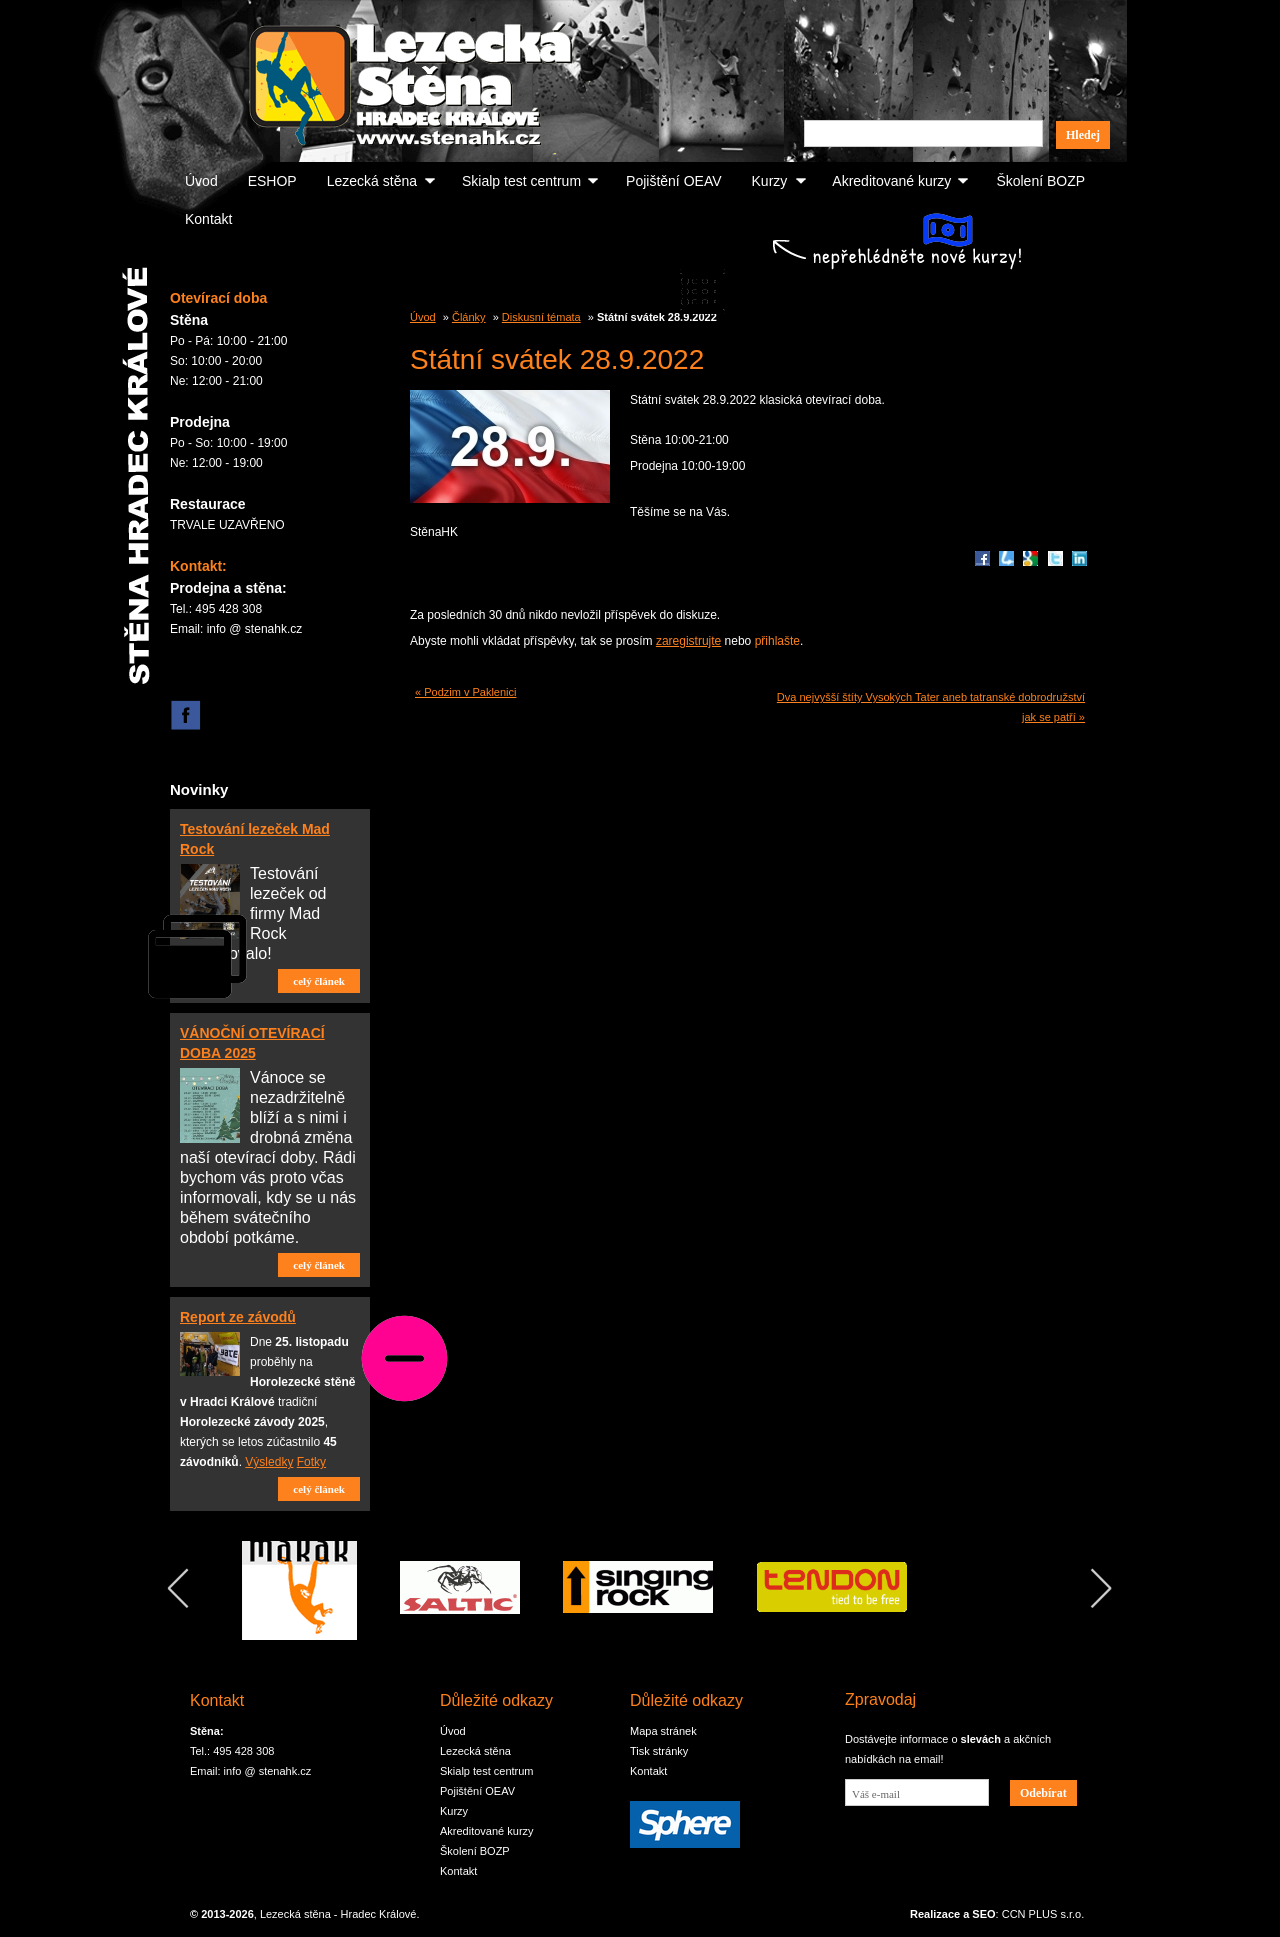 Image resolution: width=1280 pixels, height=1937 pixels. What do you see at coordinates (702, 291) in the screenshot?
I see `apply linear blur effect to image` at bounding box center [702, 291].